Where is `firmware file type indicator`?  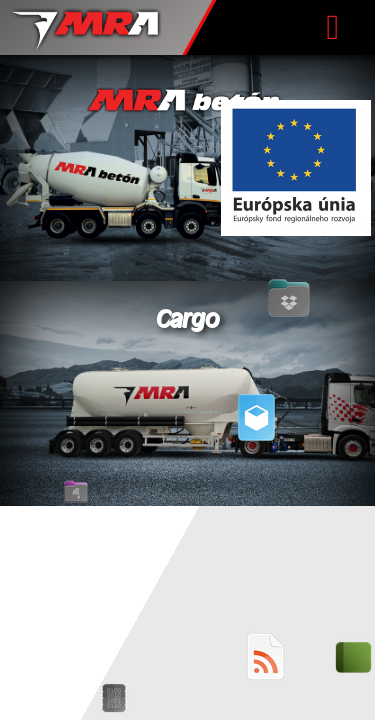 firmware file type indicator is located at coordinates (114, 698).